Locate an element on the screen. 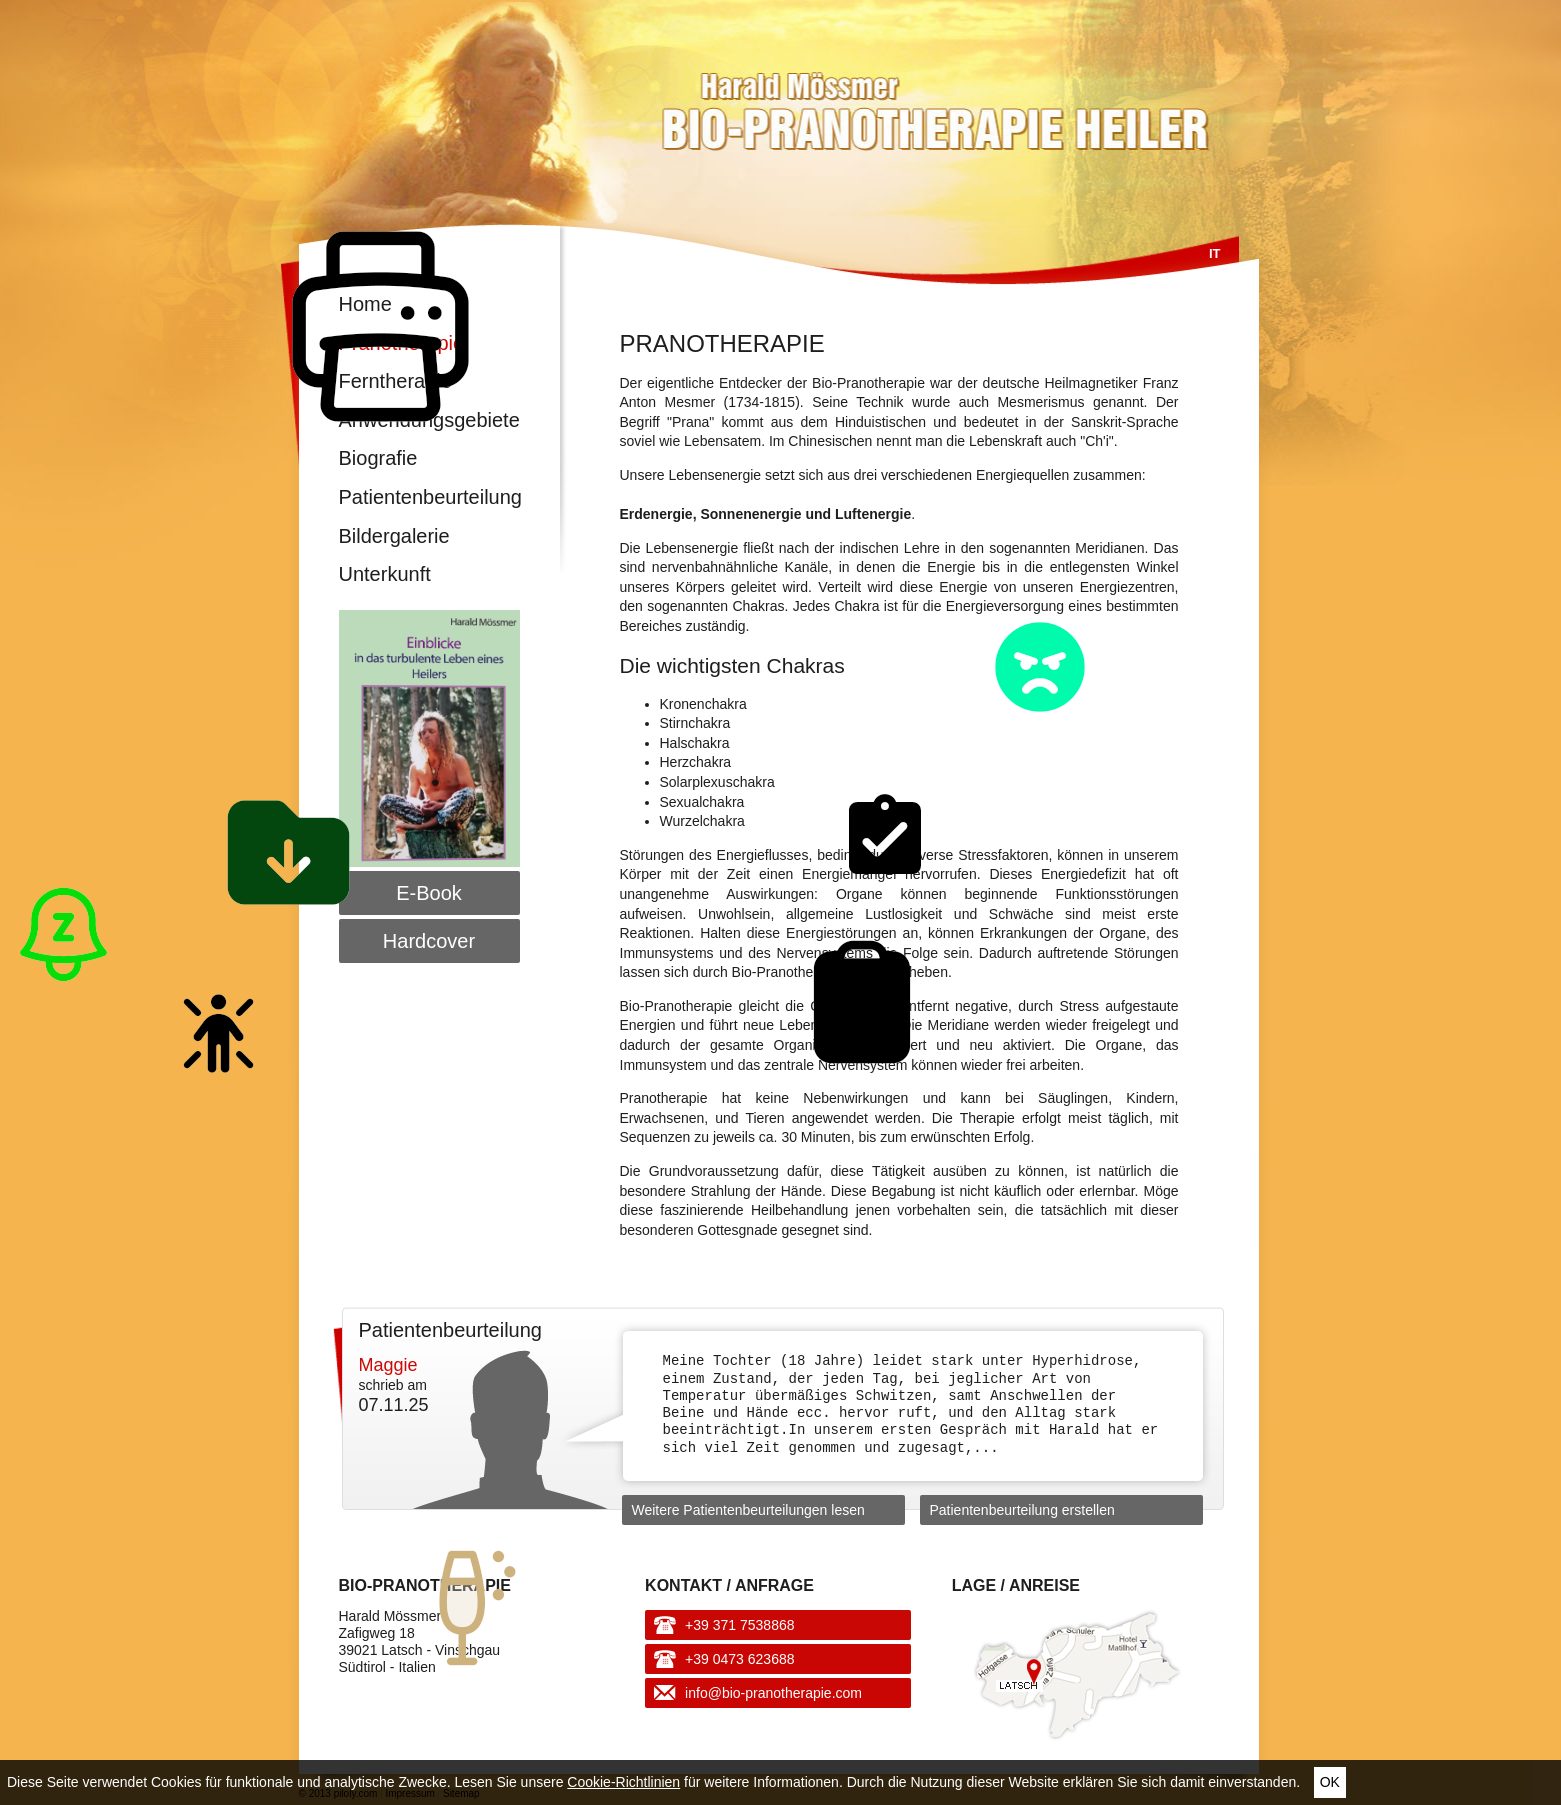  view completed tasks or assignments is located at coordinates (885, 838).